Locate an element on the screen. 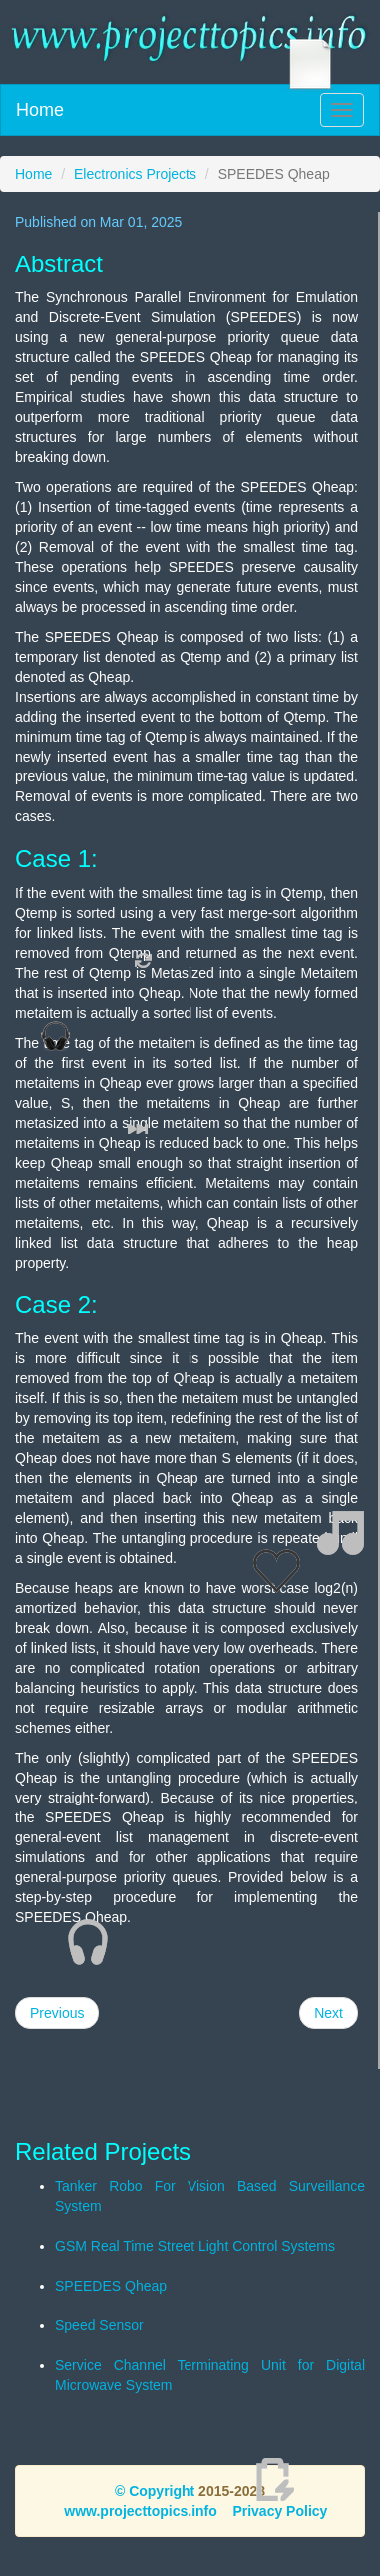 The image size is (380, 2576). audio file type indicator is located at coordinates (342, 1533).